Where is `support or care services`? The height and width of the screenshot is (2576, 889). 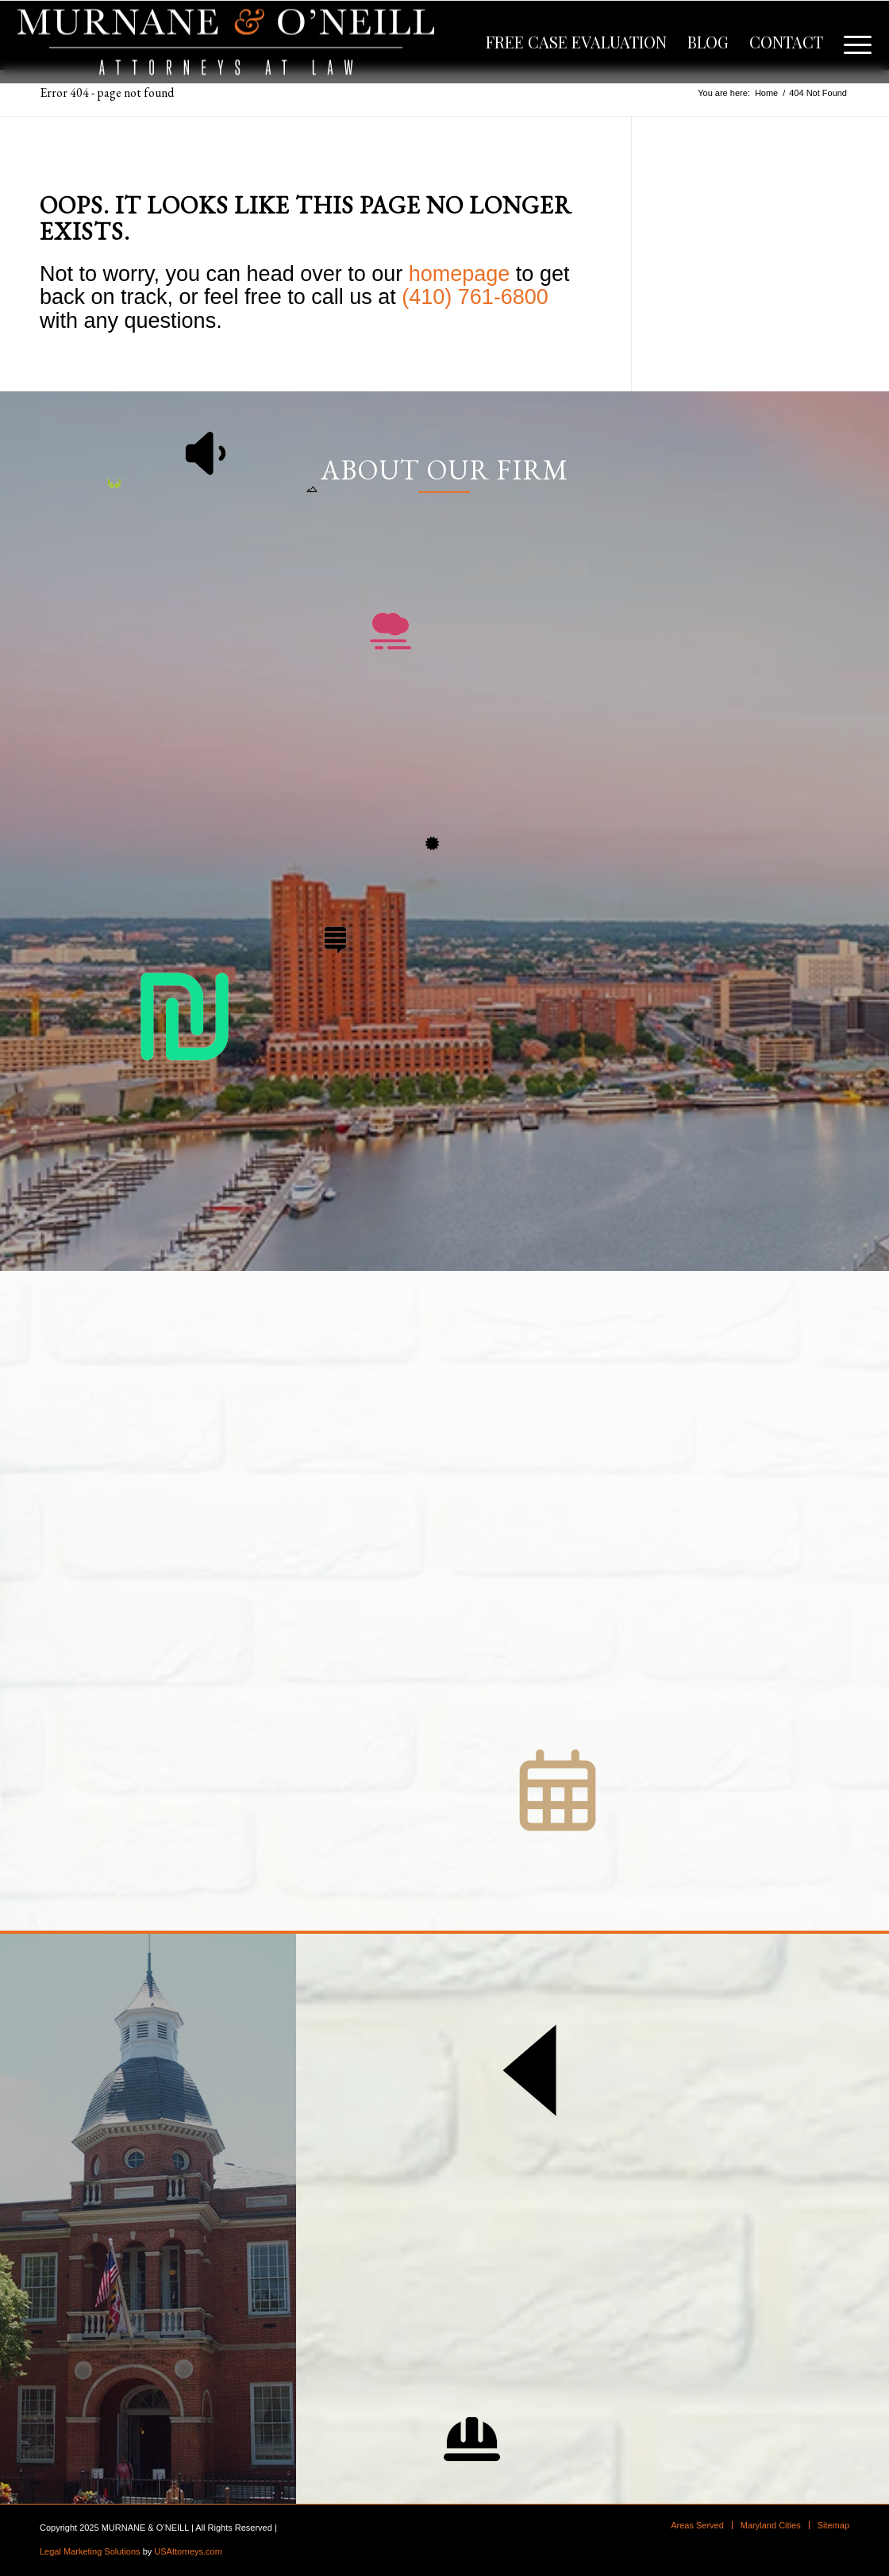
support or care services is located at coordinates (114, 483).